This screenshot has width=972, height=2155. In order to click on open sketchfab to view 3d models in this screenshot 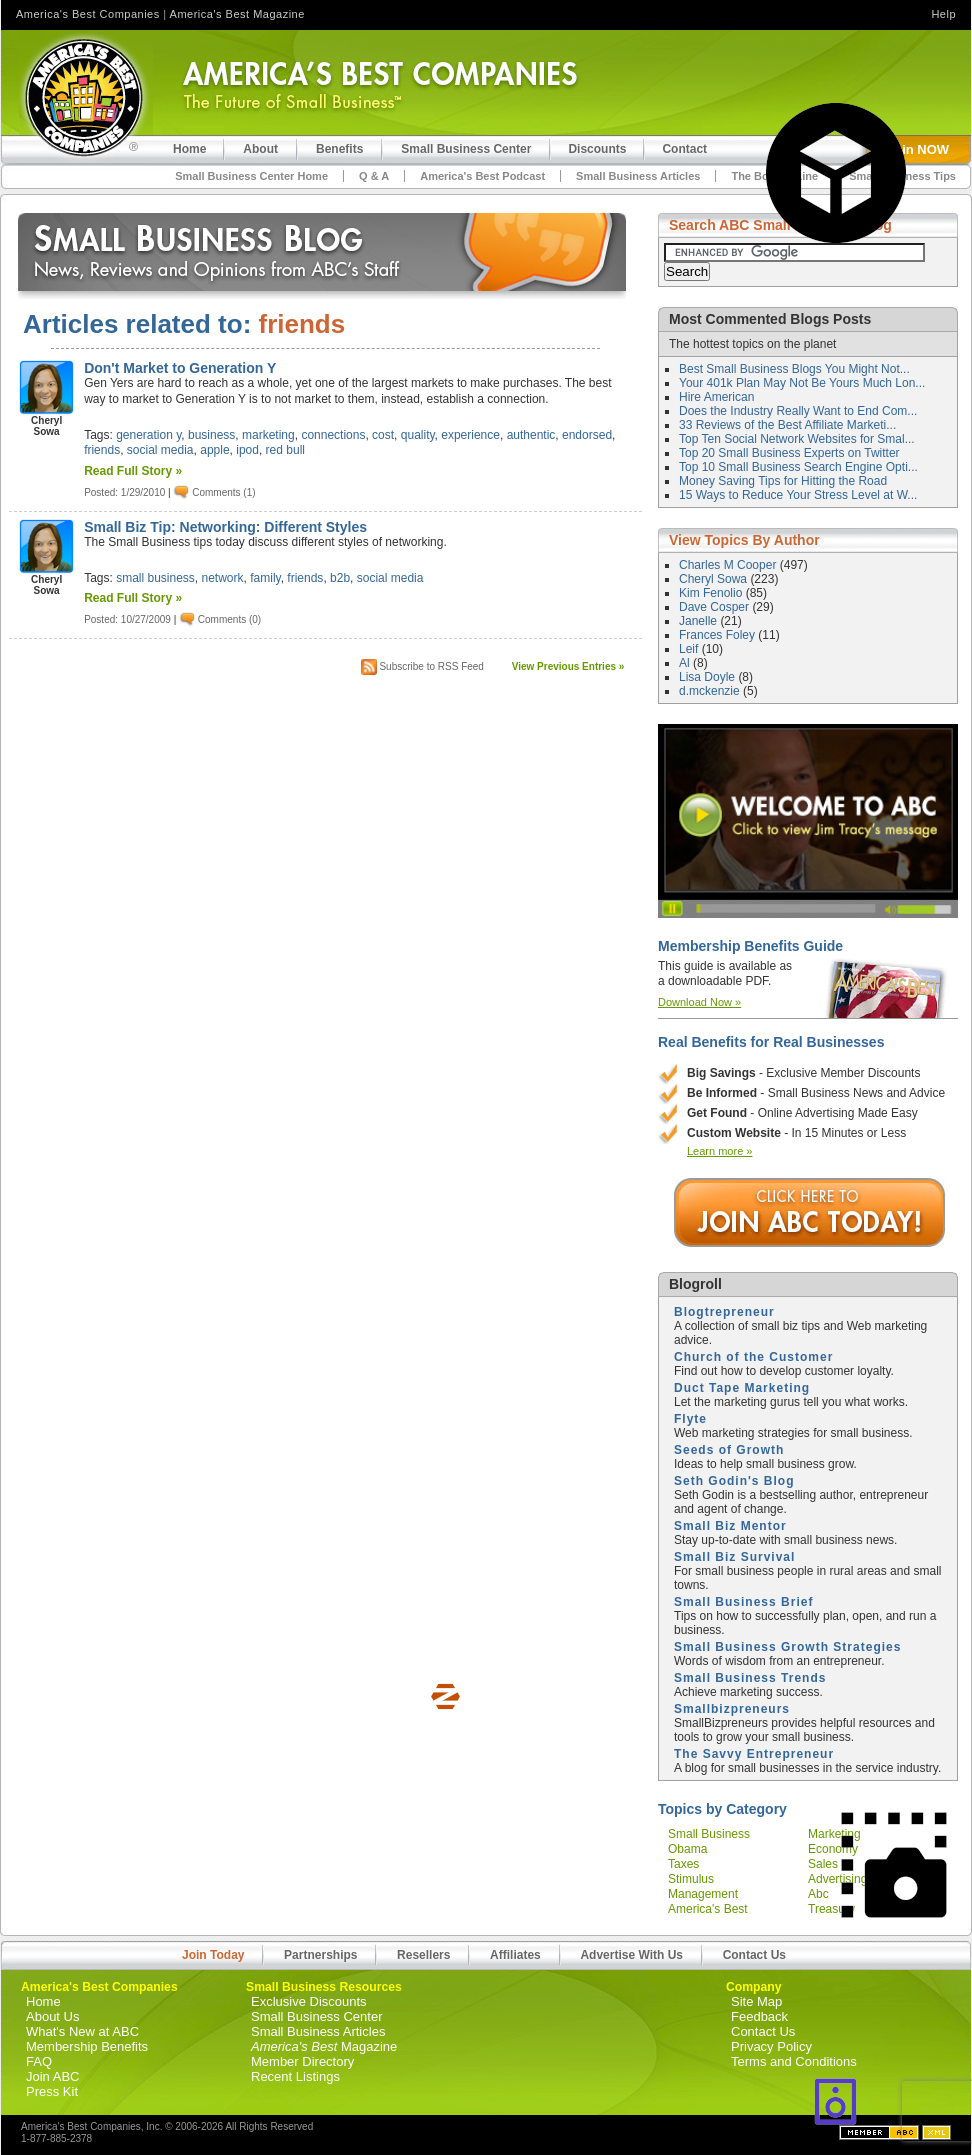, I will do `click(836, 173)`.